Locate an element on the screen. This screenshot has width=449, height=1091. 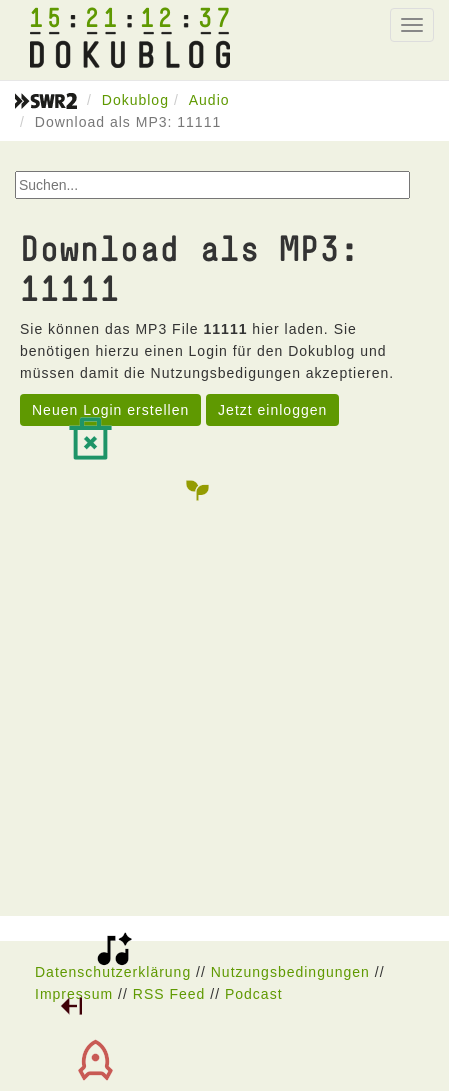
launch or deploy an application is located at coordinates (95, 1059).